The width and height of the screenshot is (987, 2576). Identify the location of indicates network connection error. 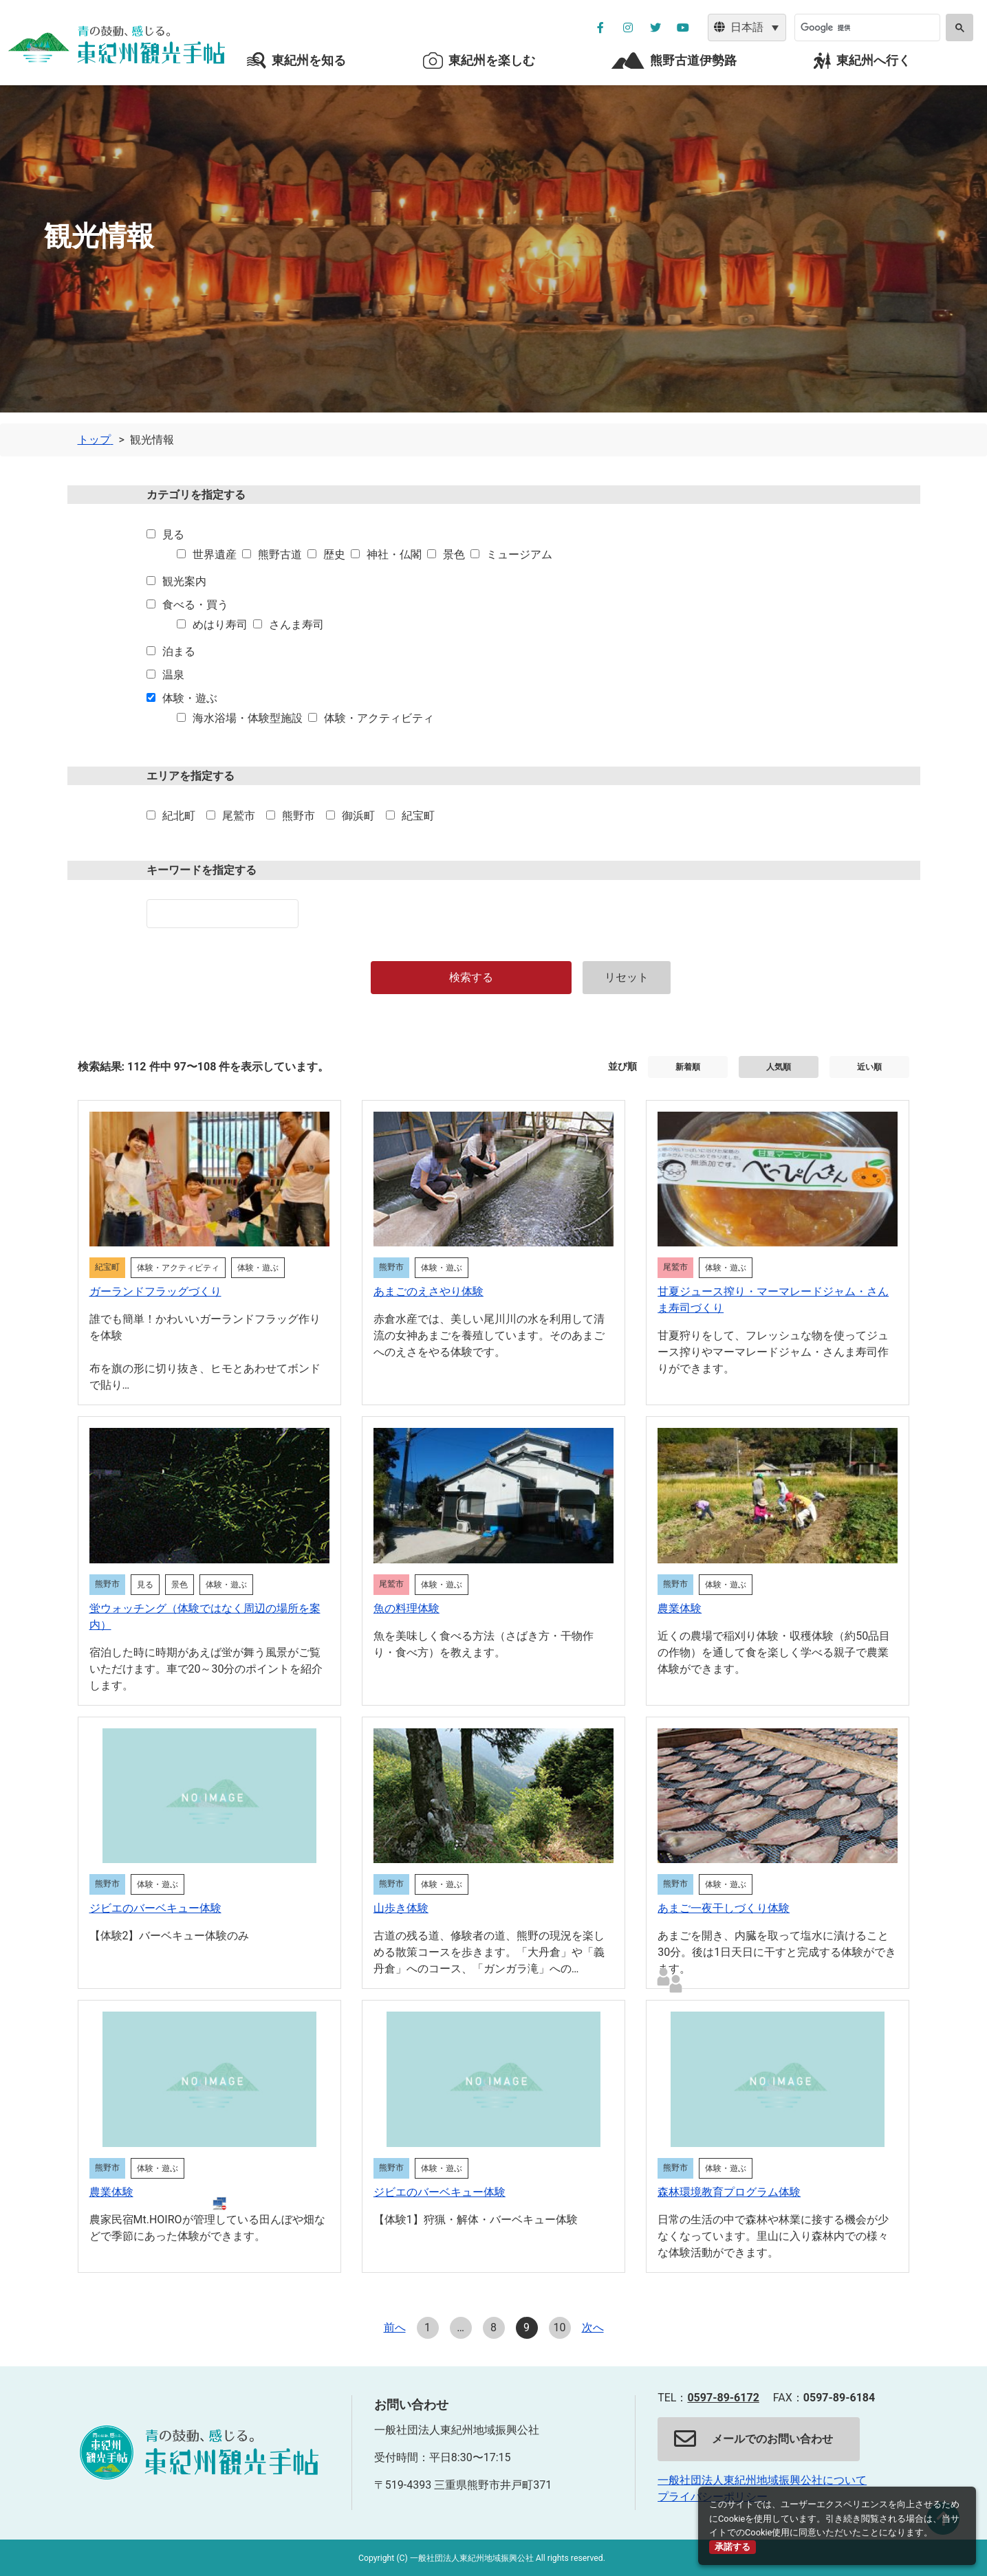
(219, 2203).